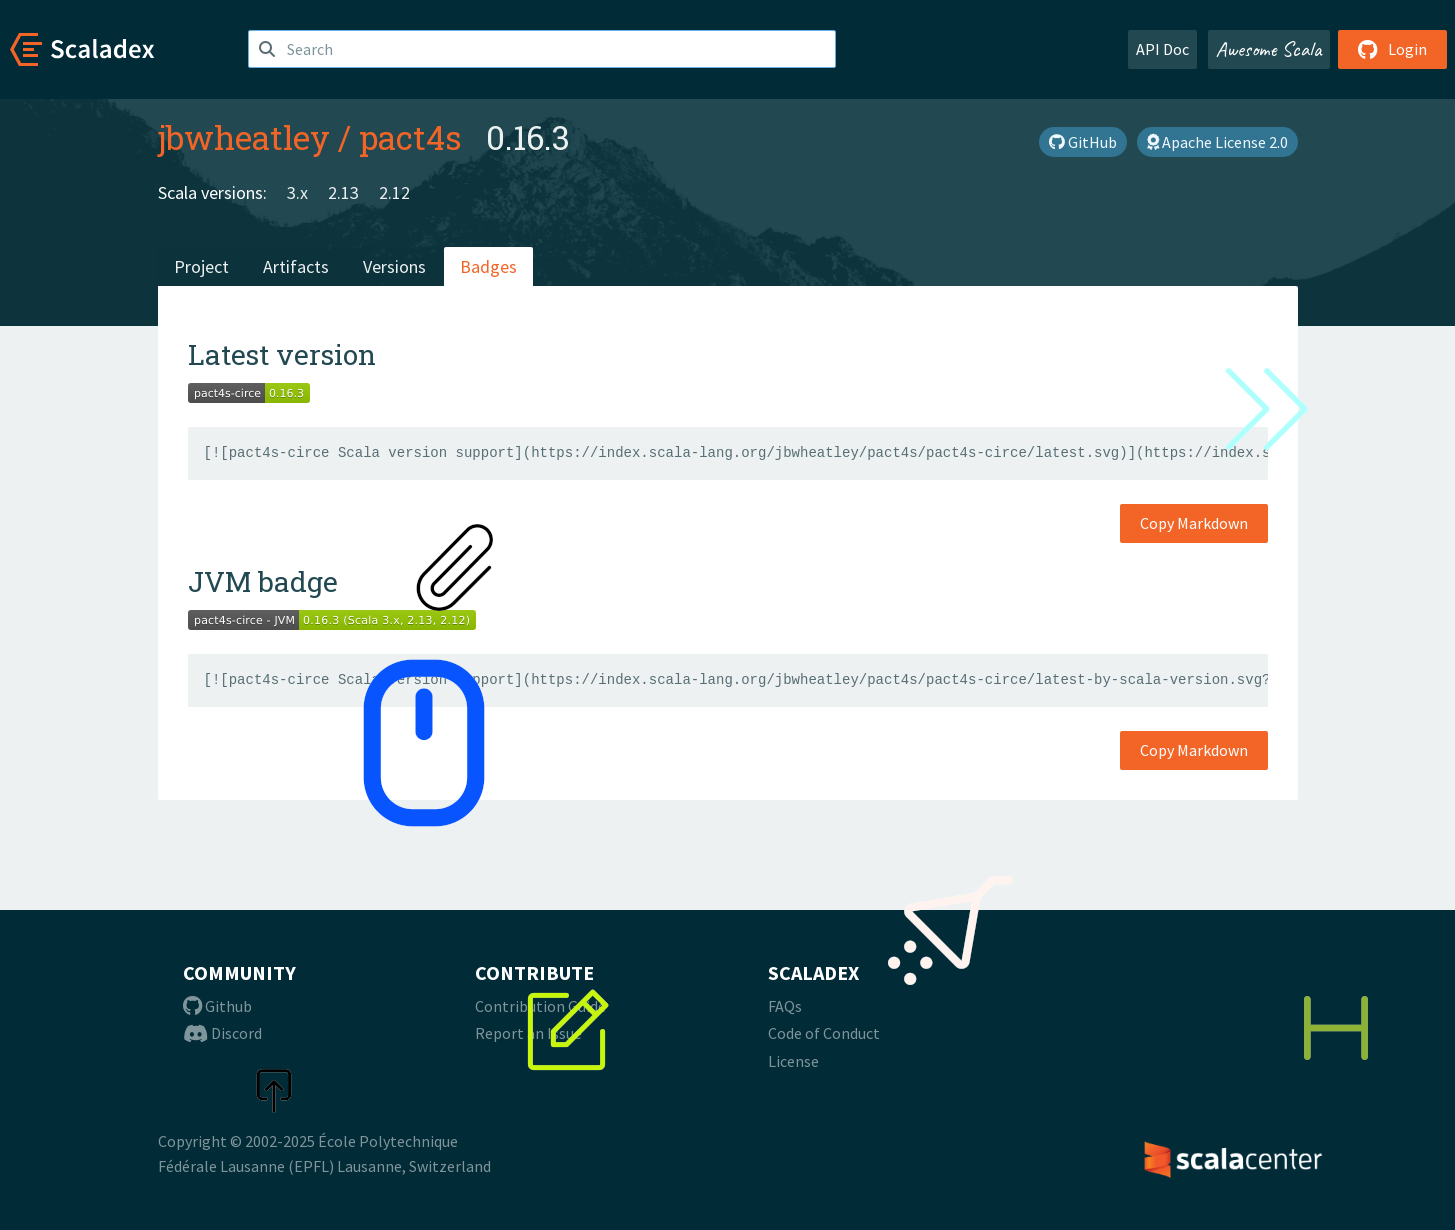  I want to click on access bathroom or shower facilities, so click(948, 924).